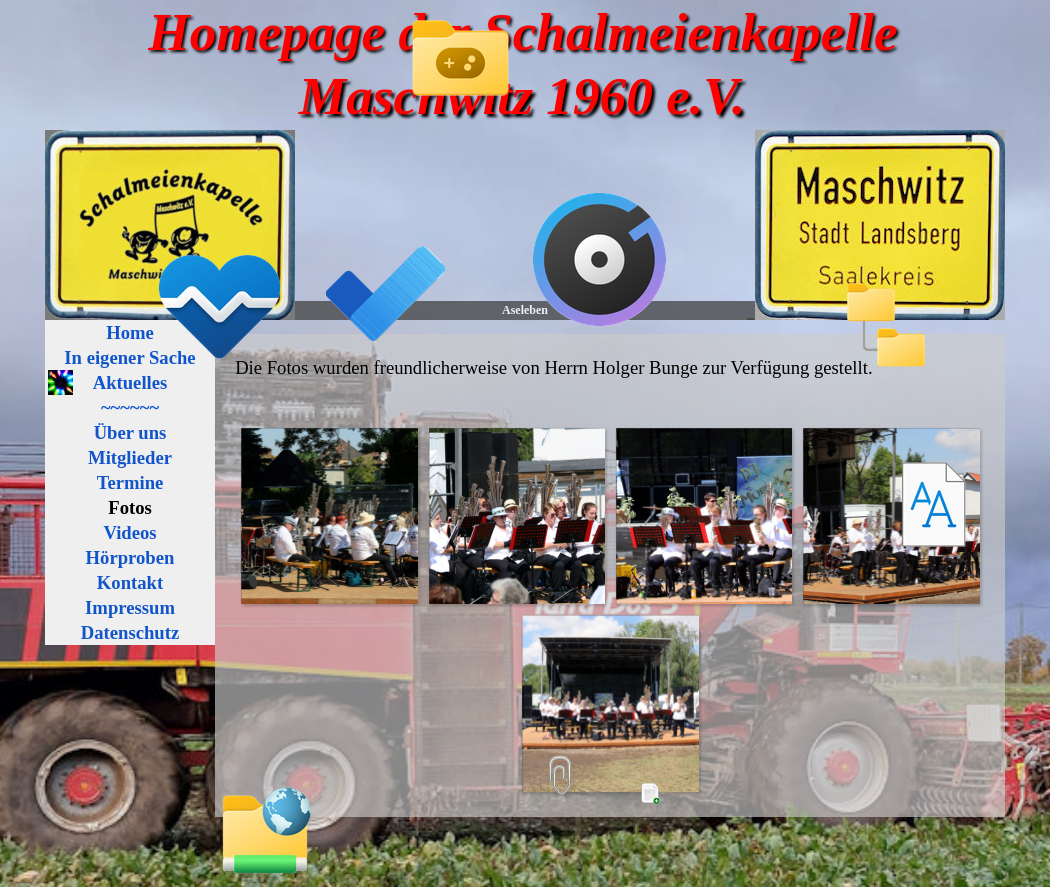  What do you see at coordinates (219, 305) in the screenshot?
I see `open the health app` at bounding box center [219, 305].